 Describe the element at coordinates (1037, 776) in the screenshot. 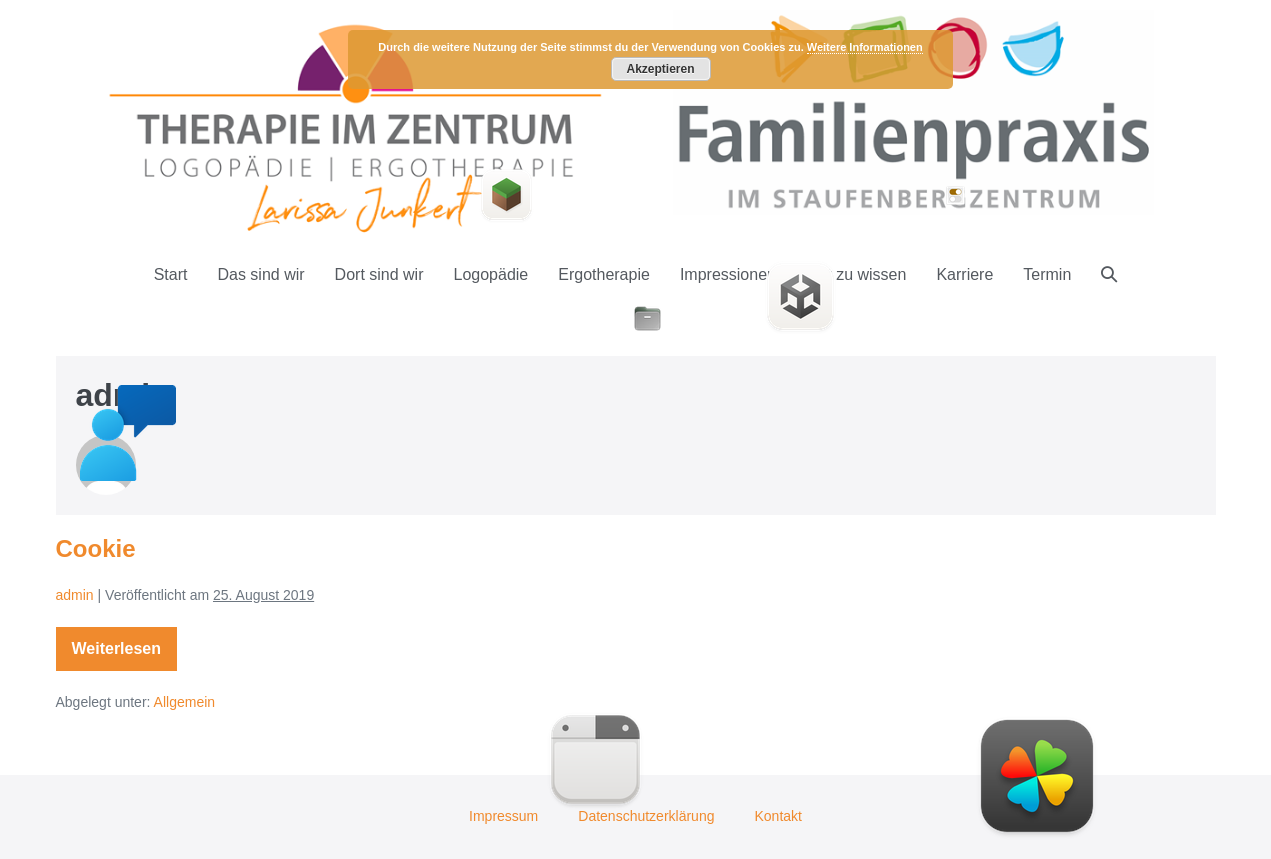

I see `launch playonlinux to run windows applications` at that location.